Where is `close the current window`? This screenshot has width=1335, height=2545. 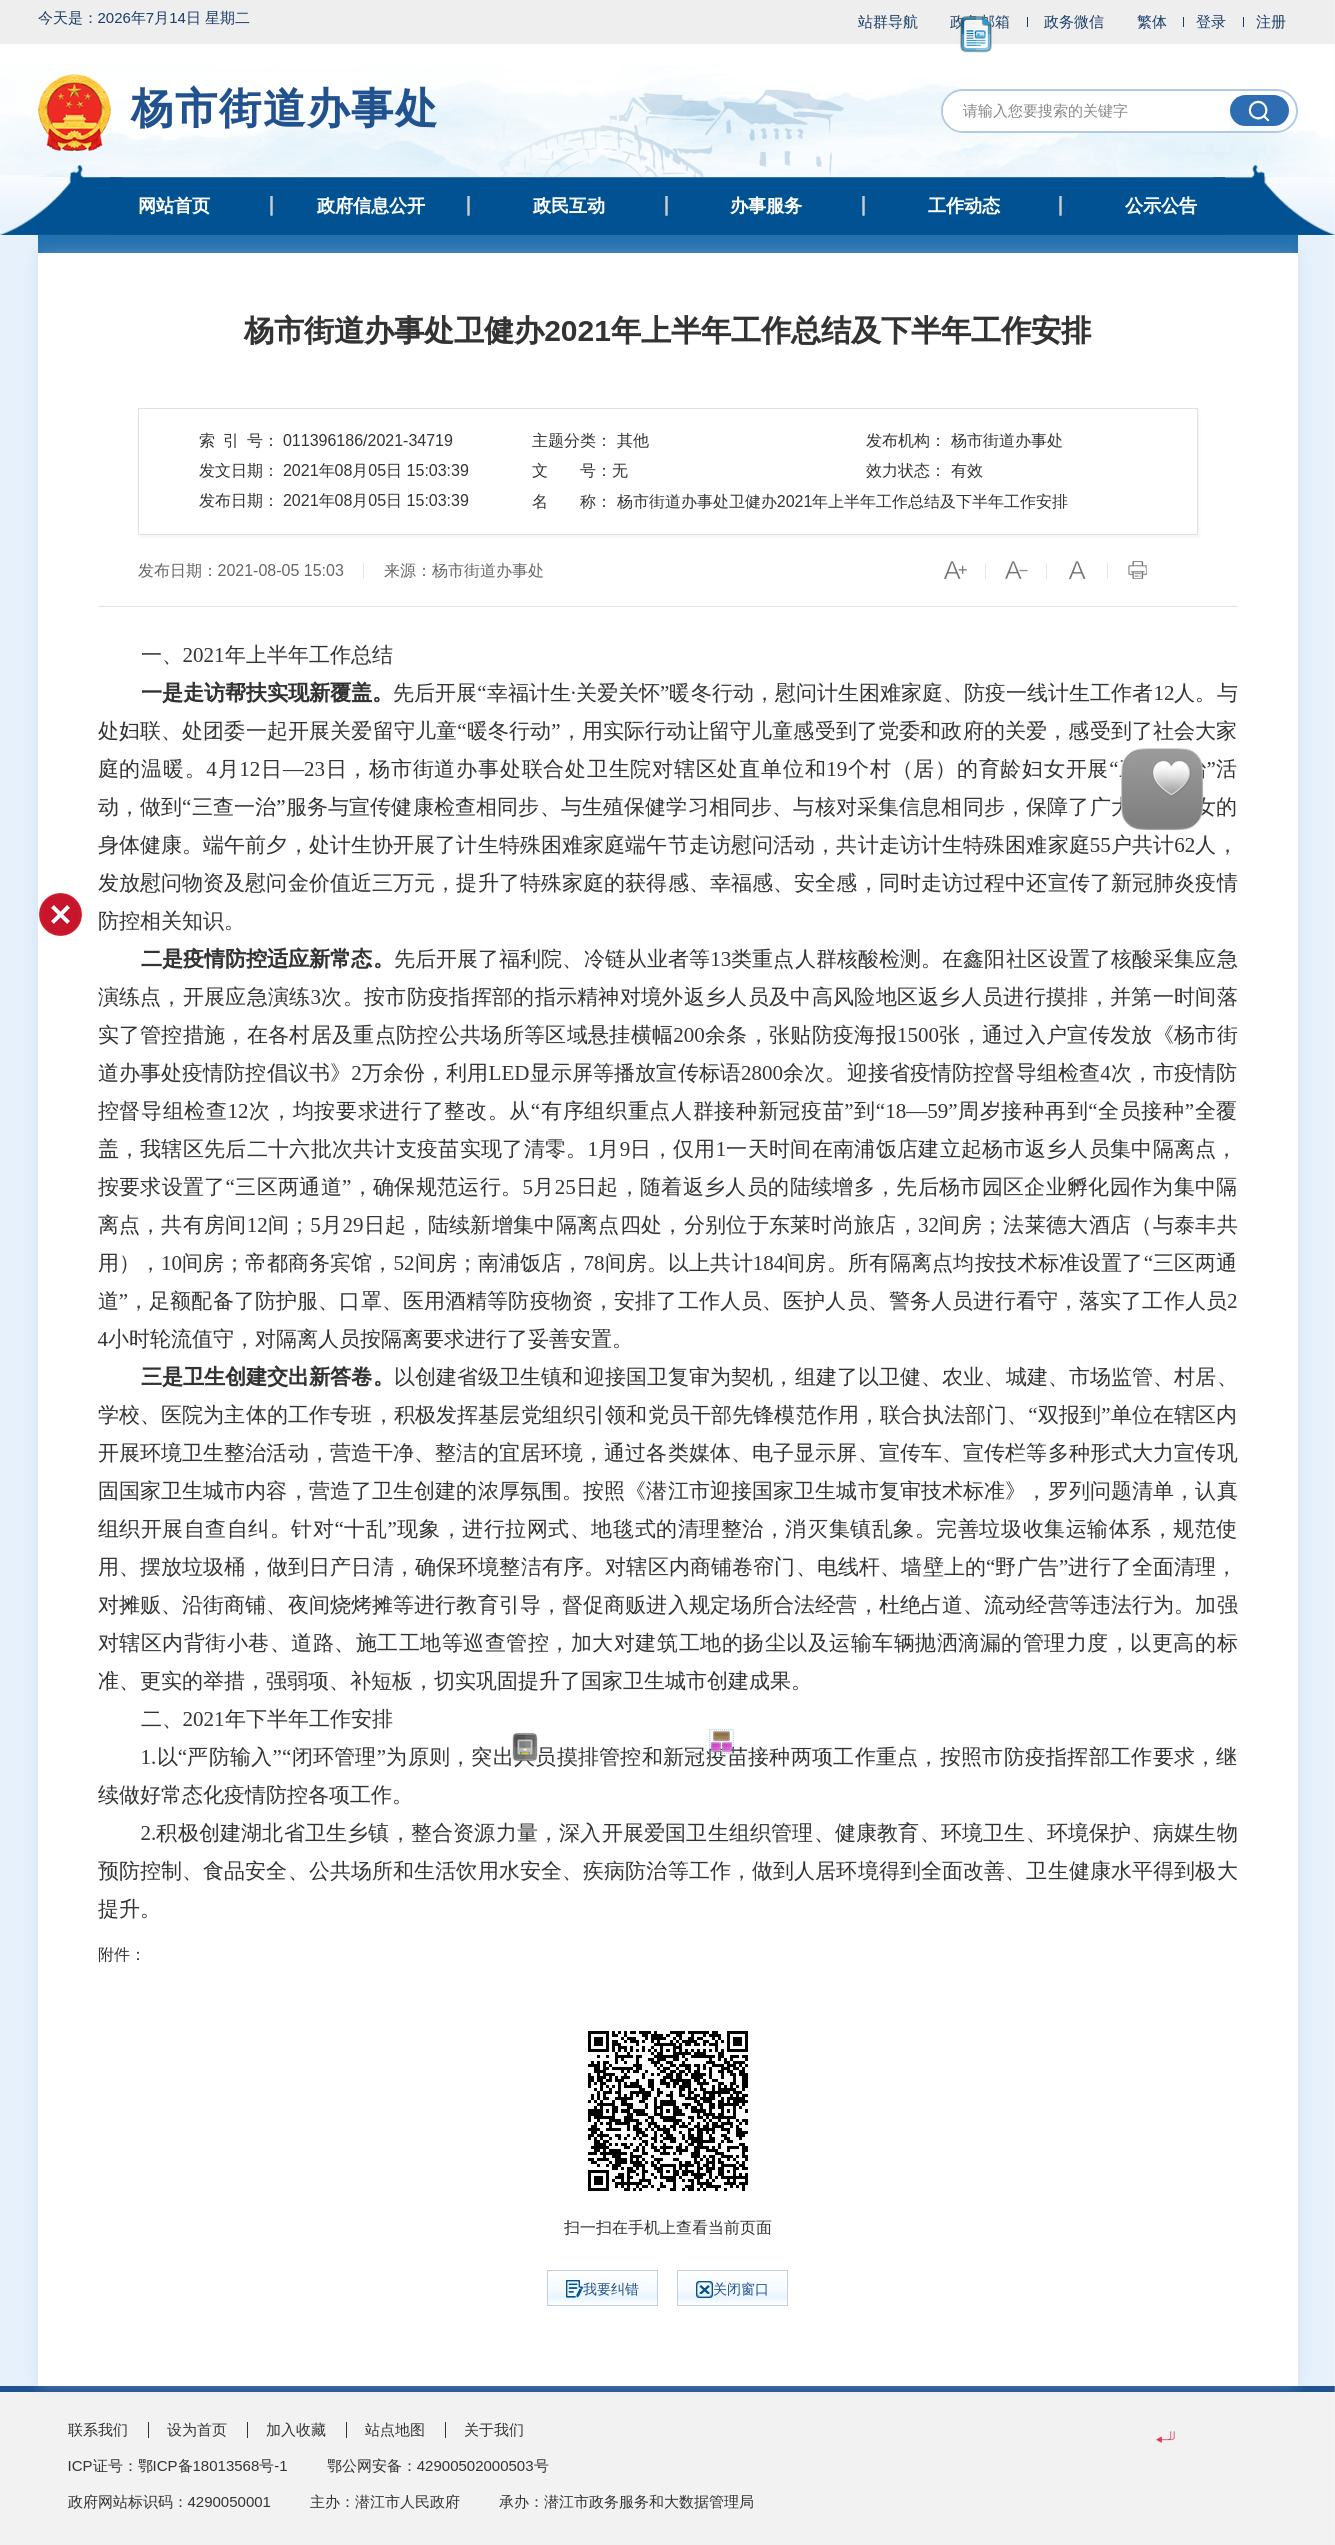
close the current window is located at coordinates (60, 914).